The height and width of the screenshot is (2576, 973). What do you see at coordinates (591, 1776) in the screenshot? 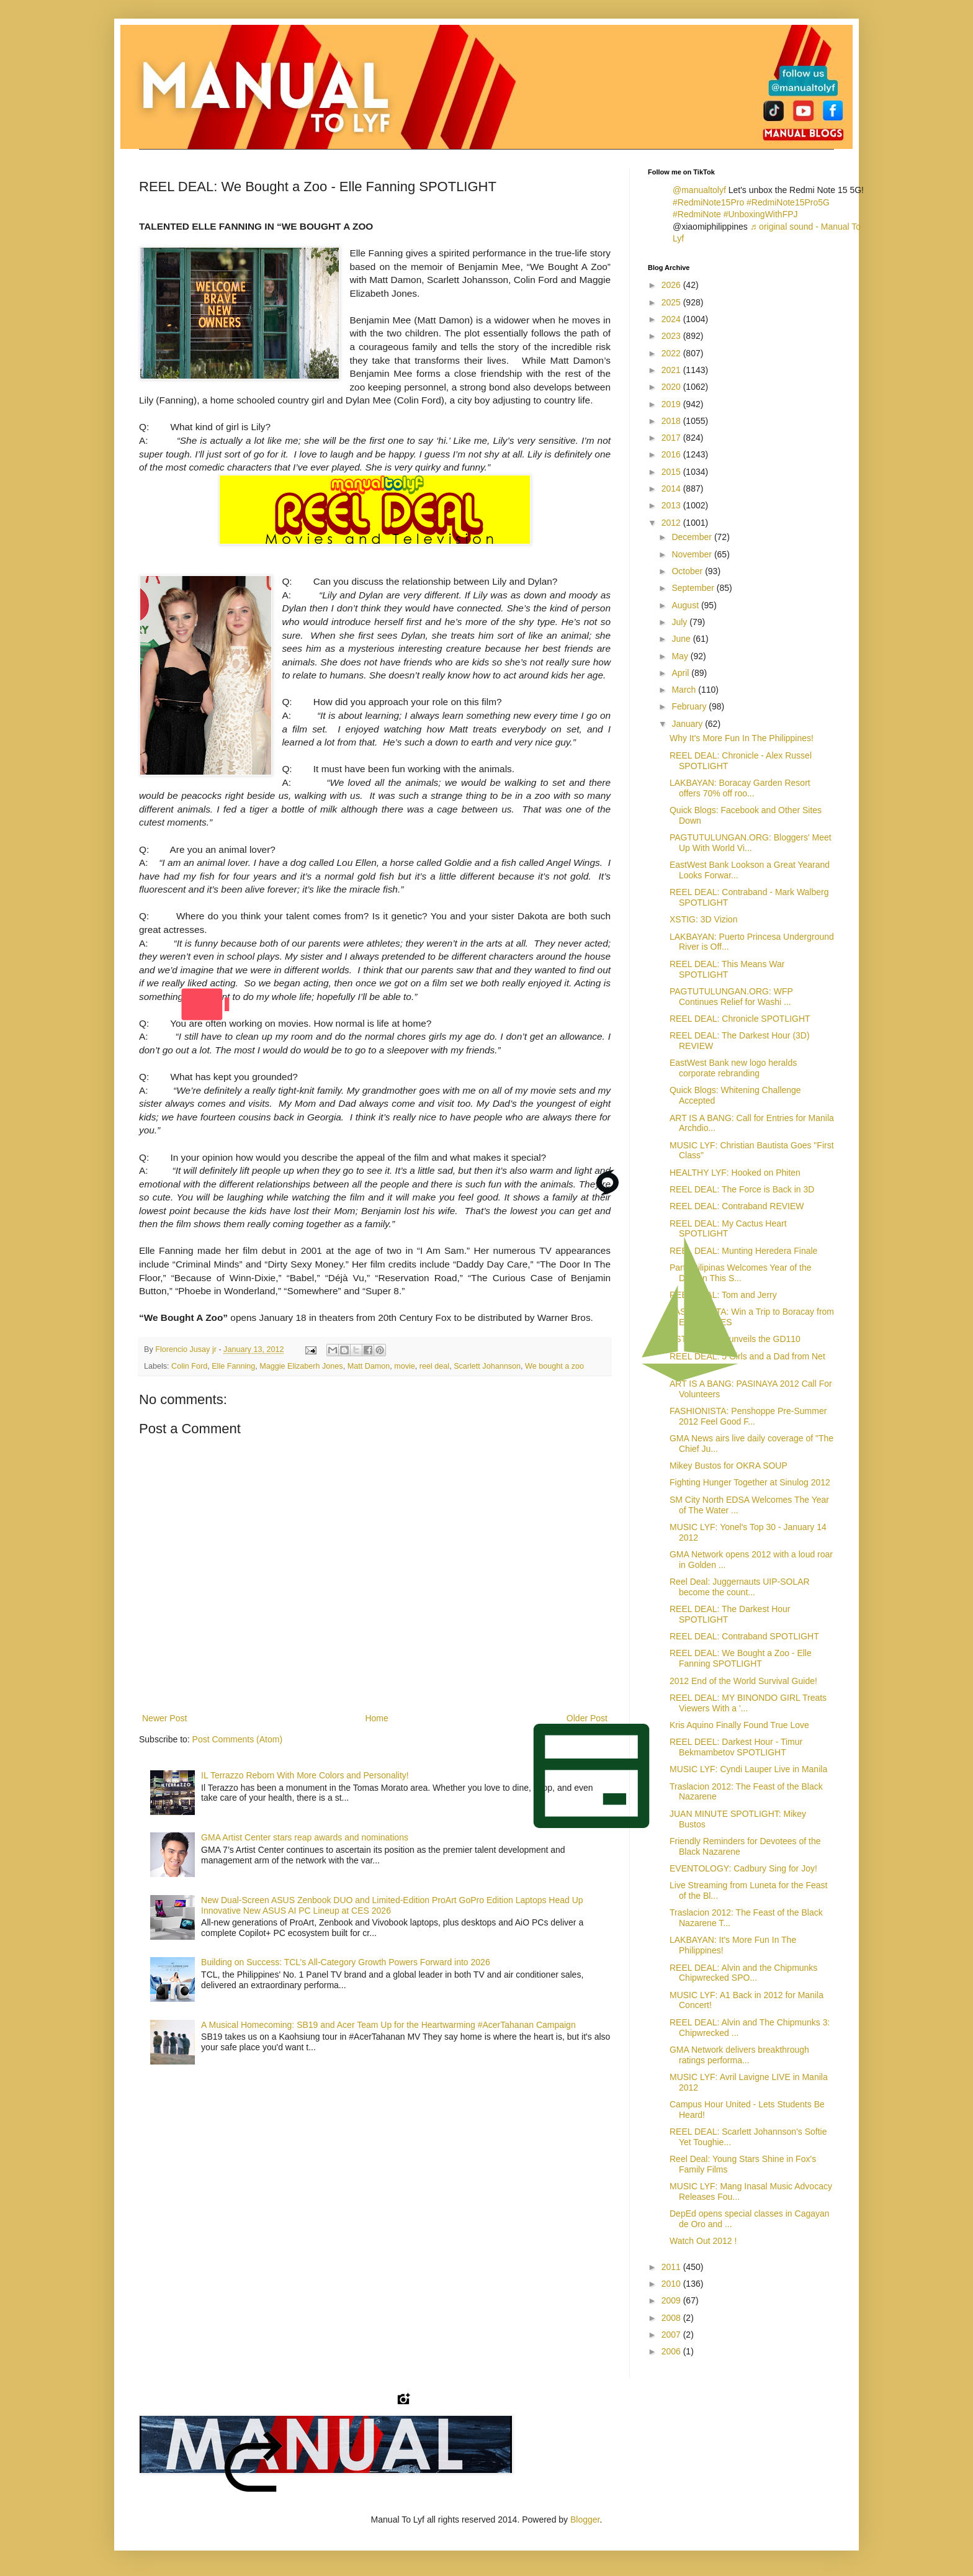
I see `manage payment methods` at bounding box center [591, 1776].